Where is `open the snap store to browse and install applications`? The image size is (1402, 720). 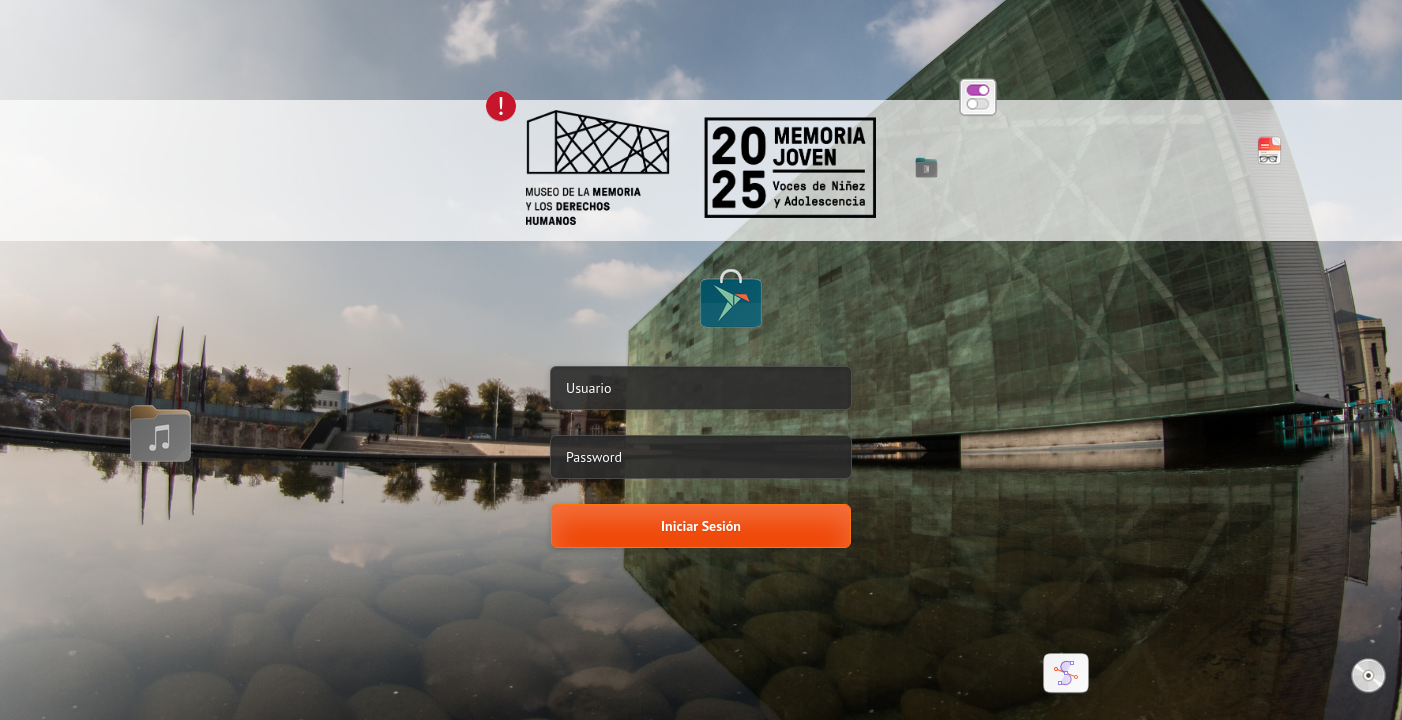
open the snap store to browse and install applications is located at coordinates (731, 303).